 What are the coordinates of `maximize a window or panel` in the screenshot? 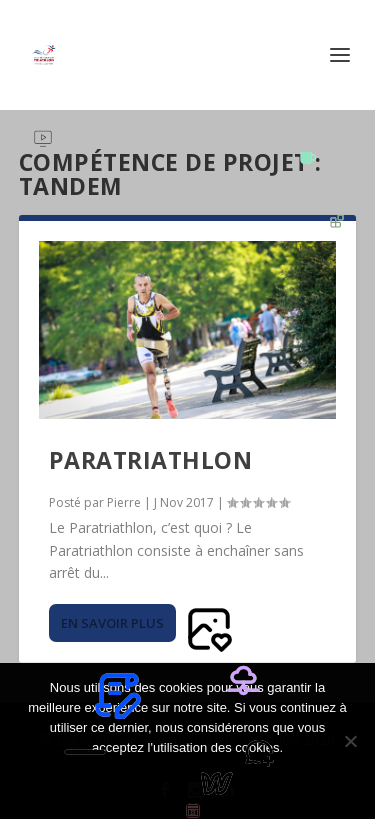 It's located at (85, 770).